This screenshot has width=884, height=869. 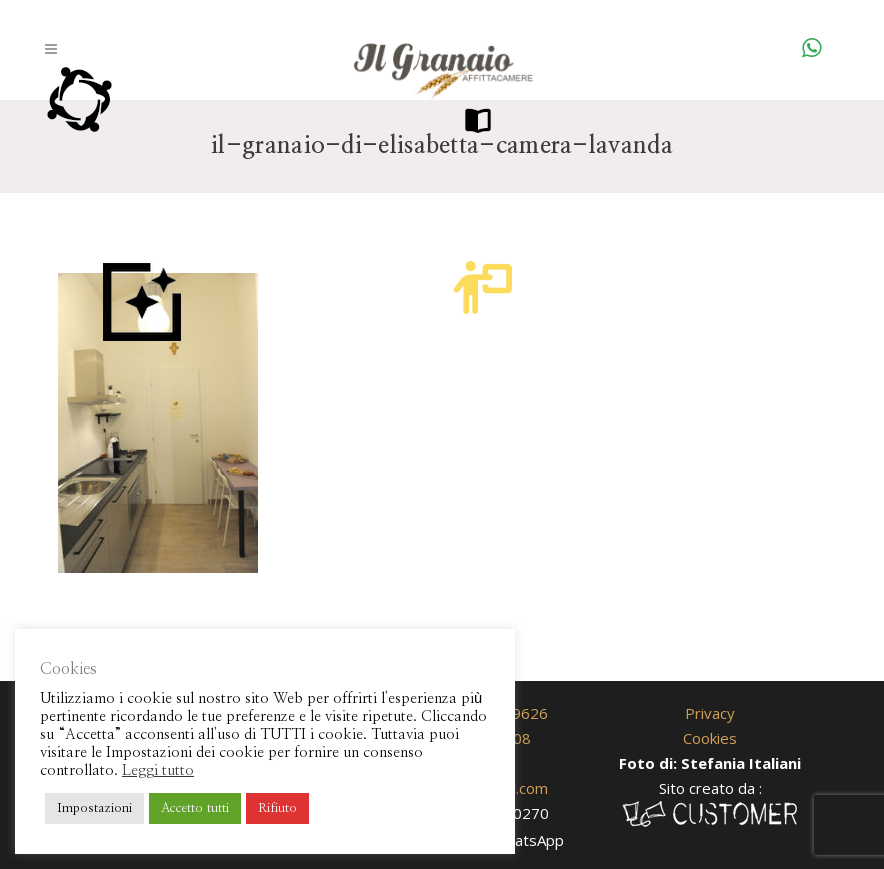 What do you see at coordinates (482, 287) in the screenshot?
I see `access presentation or teaching mode` at bounding box center [482, 287].